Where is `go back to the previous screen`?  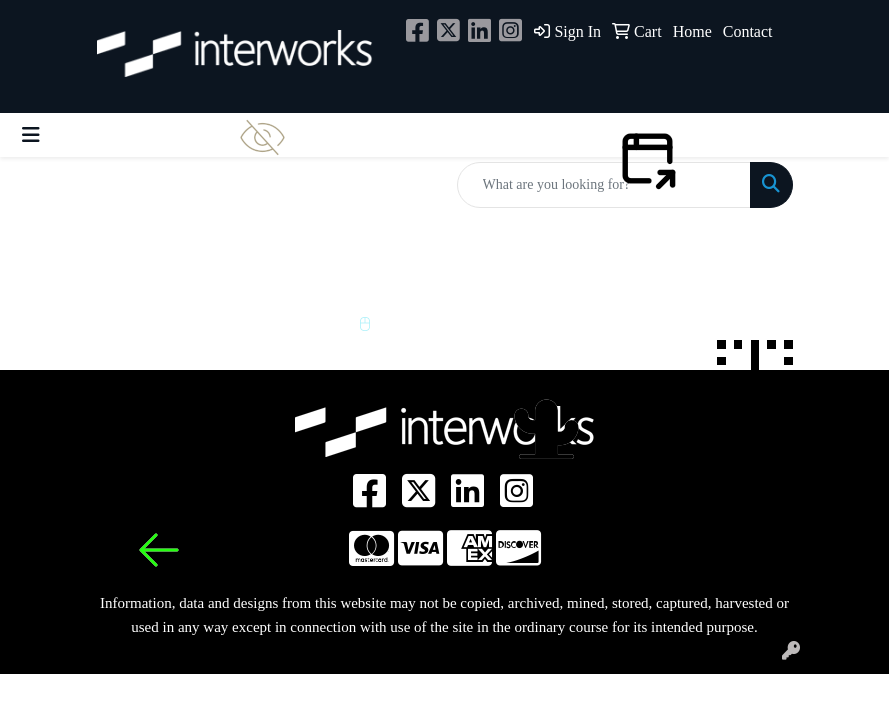 go back to the previous screen is located at coordinates (159, 550).